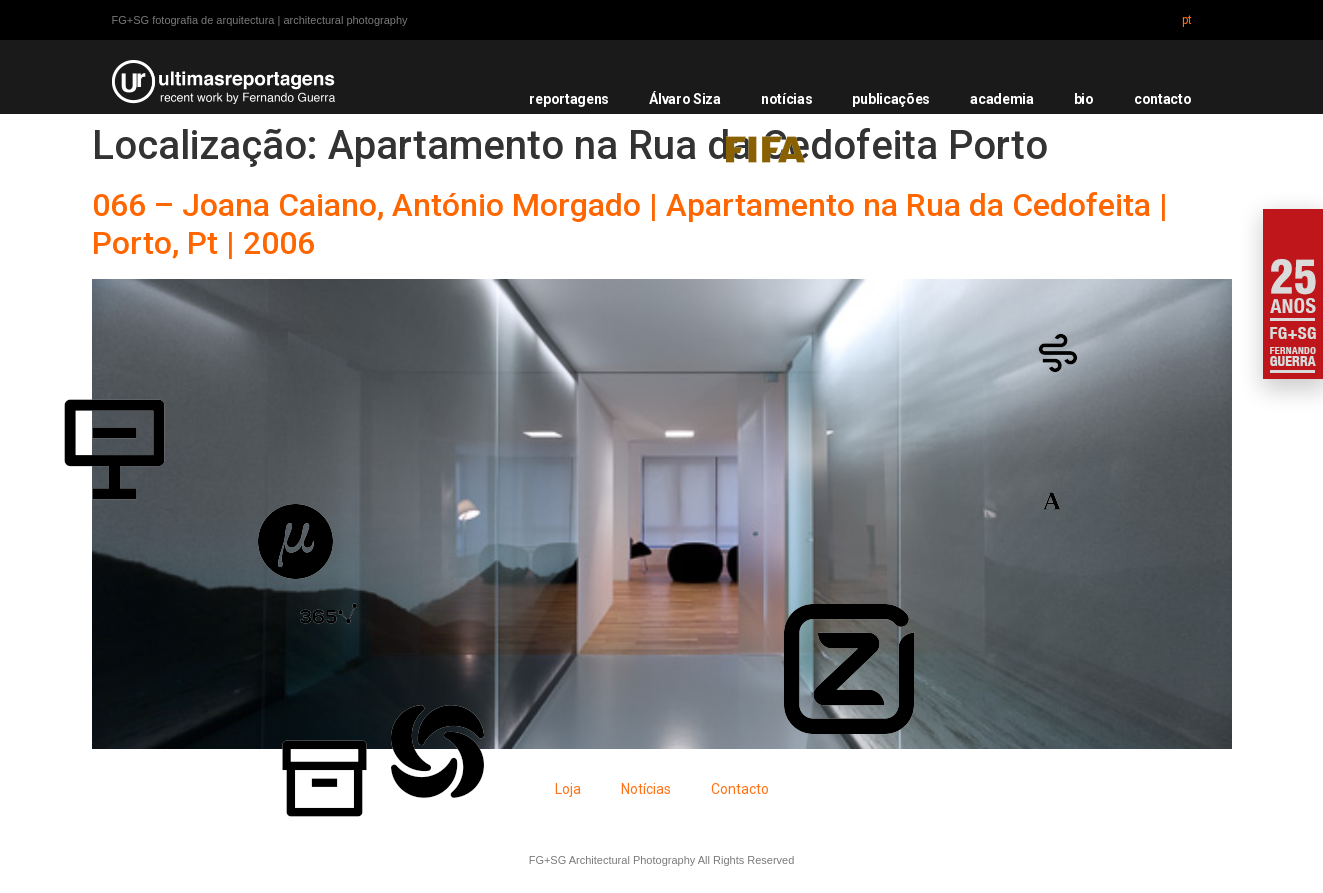 This screenshot has height=893, width=1323. What do you see at coordinates (849, 669) in the screenshot?
I see `open the ziggo app` at bounding box center [849, 669].